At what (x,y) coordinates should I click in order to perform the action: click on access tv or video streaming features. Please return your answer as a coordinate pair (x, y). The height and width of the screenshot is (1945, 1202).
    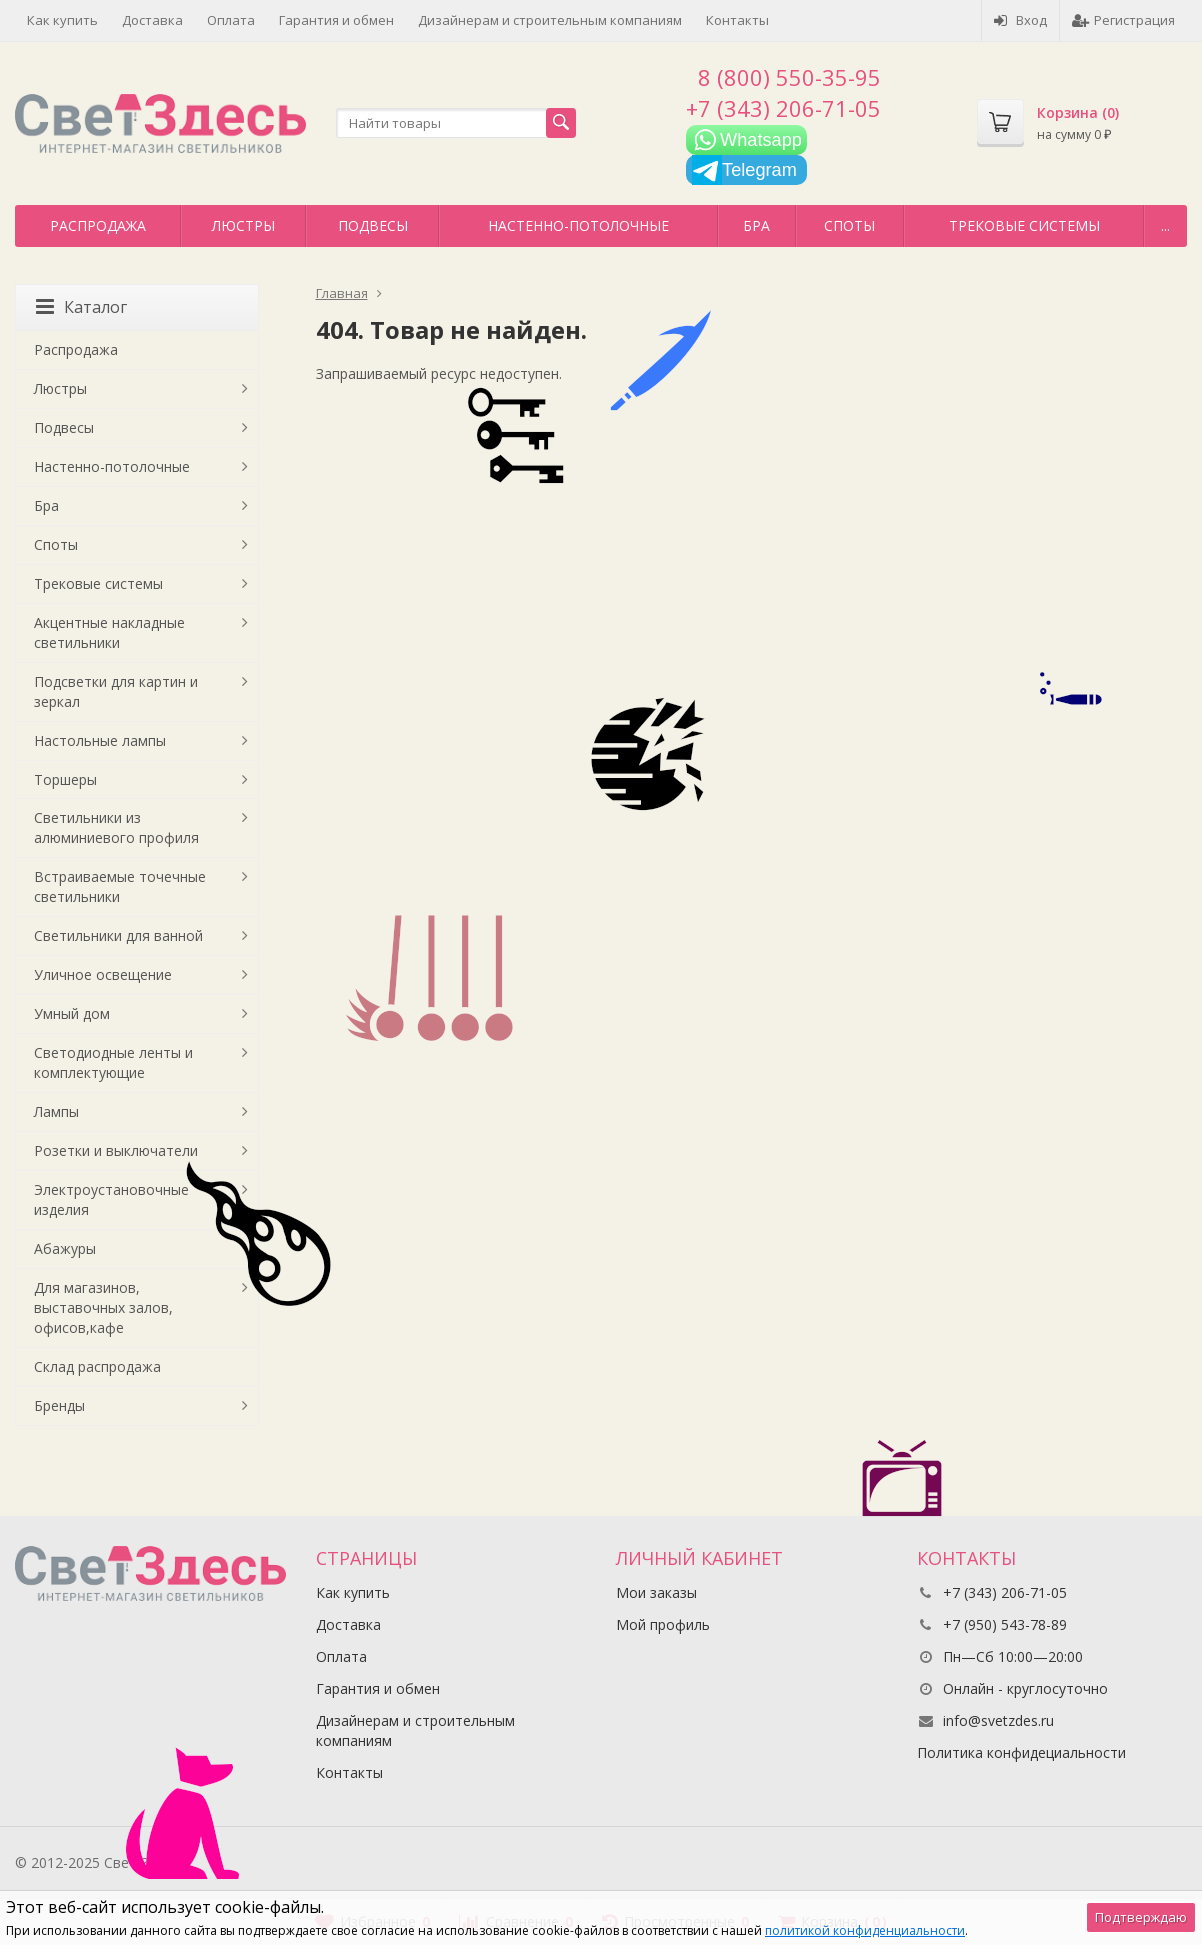
    Looking at the image, I should click on (902, 1478).